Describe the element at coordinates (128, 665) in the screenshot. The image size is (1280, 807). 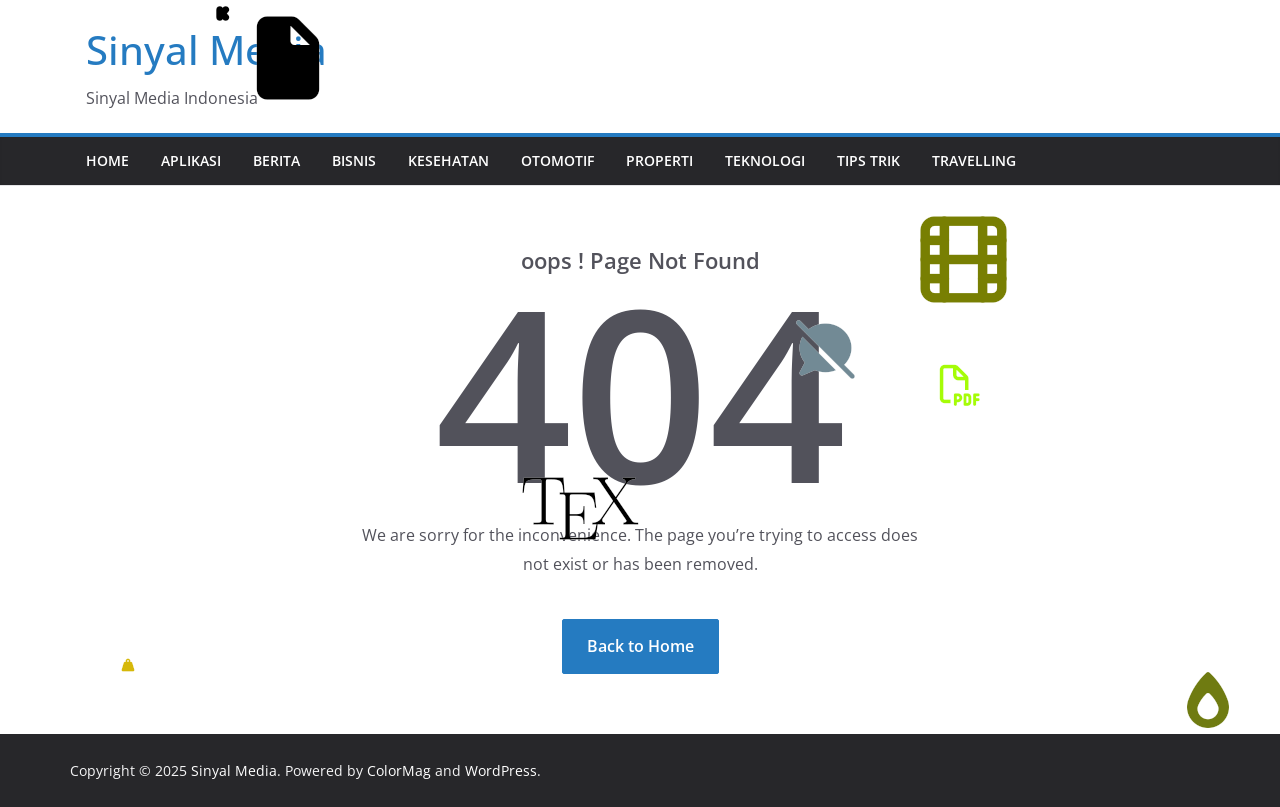
I see `adjust weight or mass settings` at that location.